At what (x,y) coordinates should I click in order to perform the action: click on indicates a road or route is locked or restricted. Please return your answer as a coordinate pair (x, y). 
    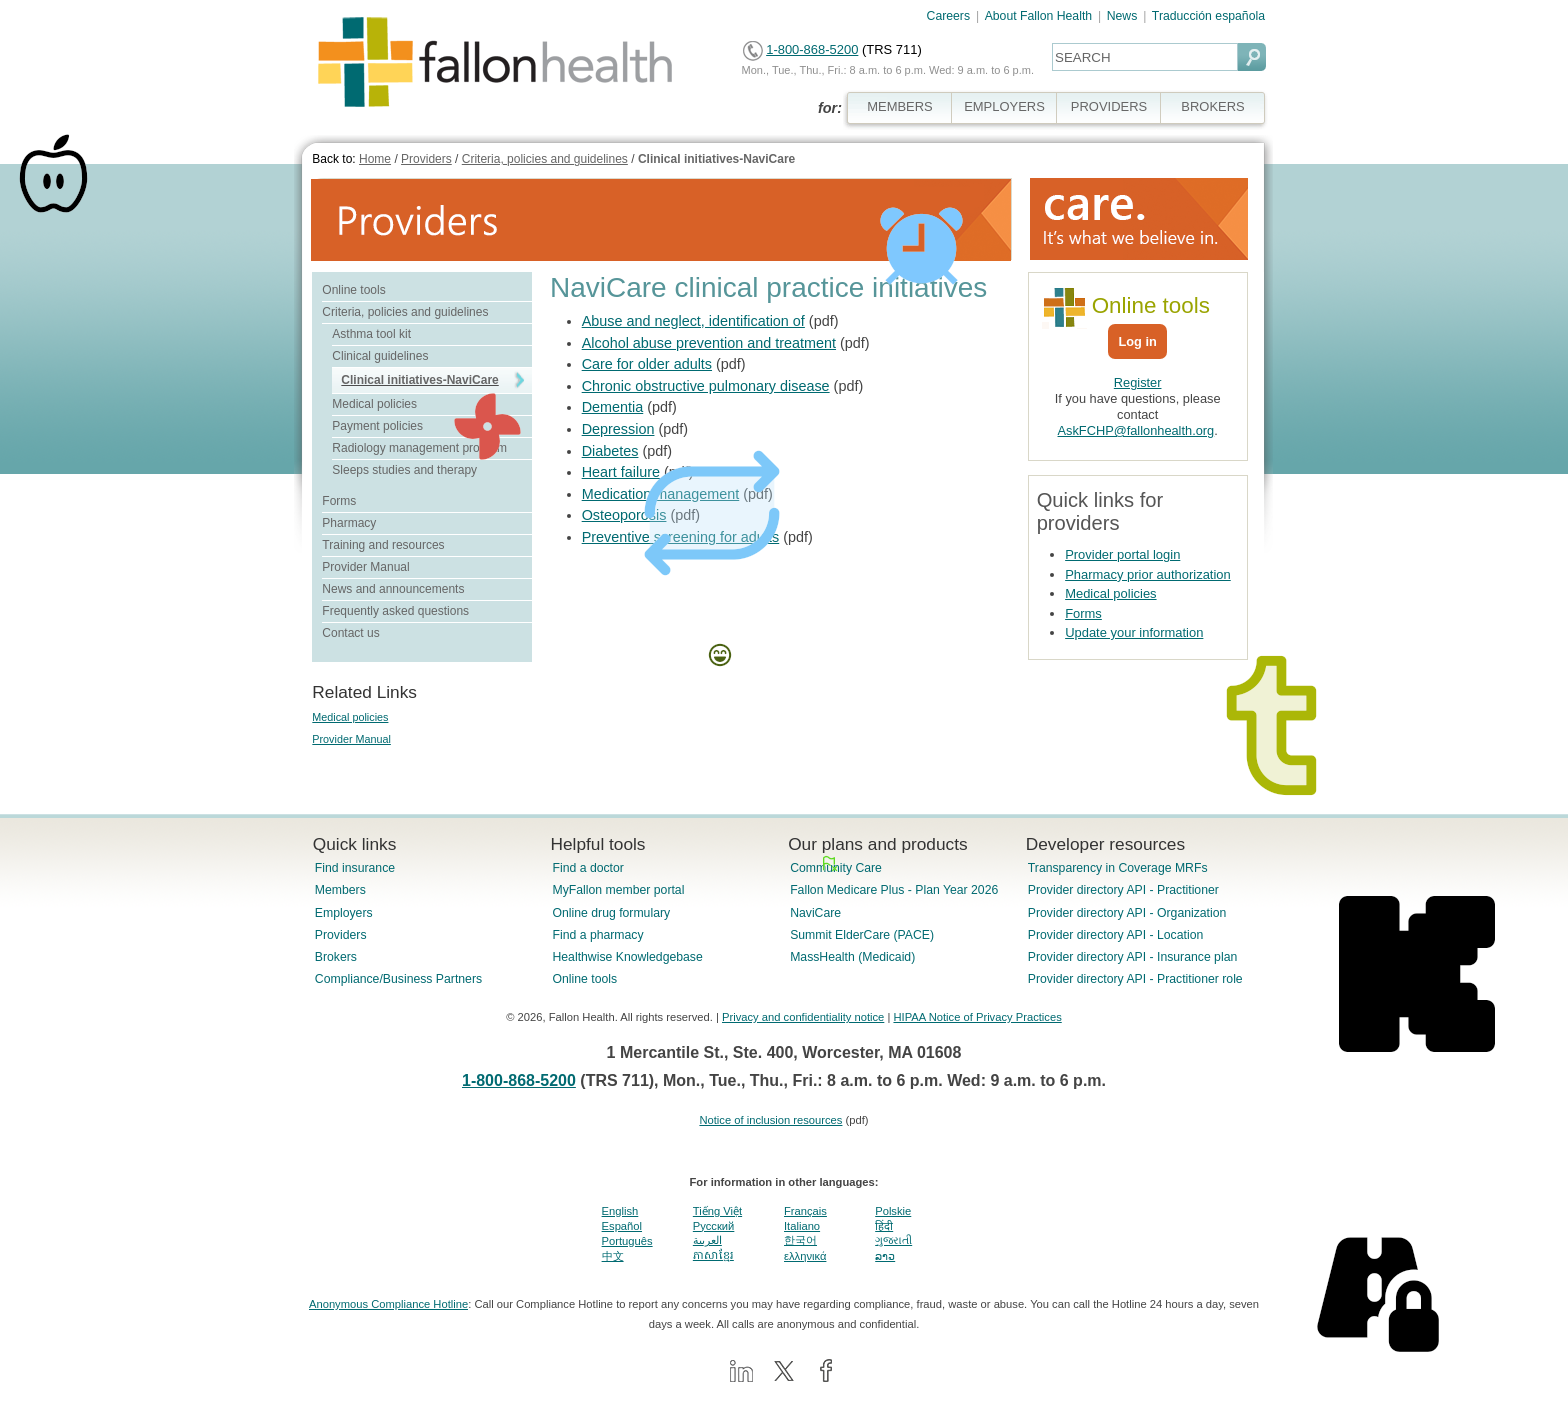
    Looking at the image, I should click on (1374, 1287).